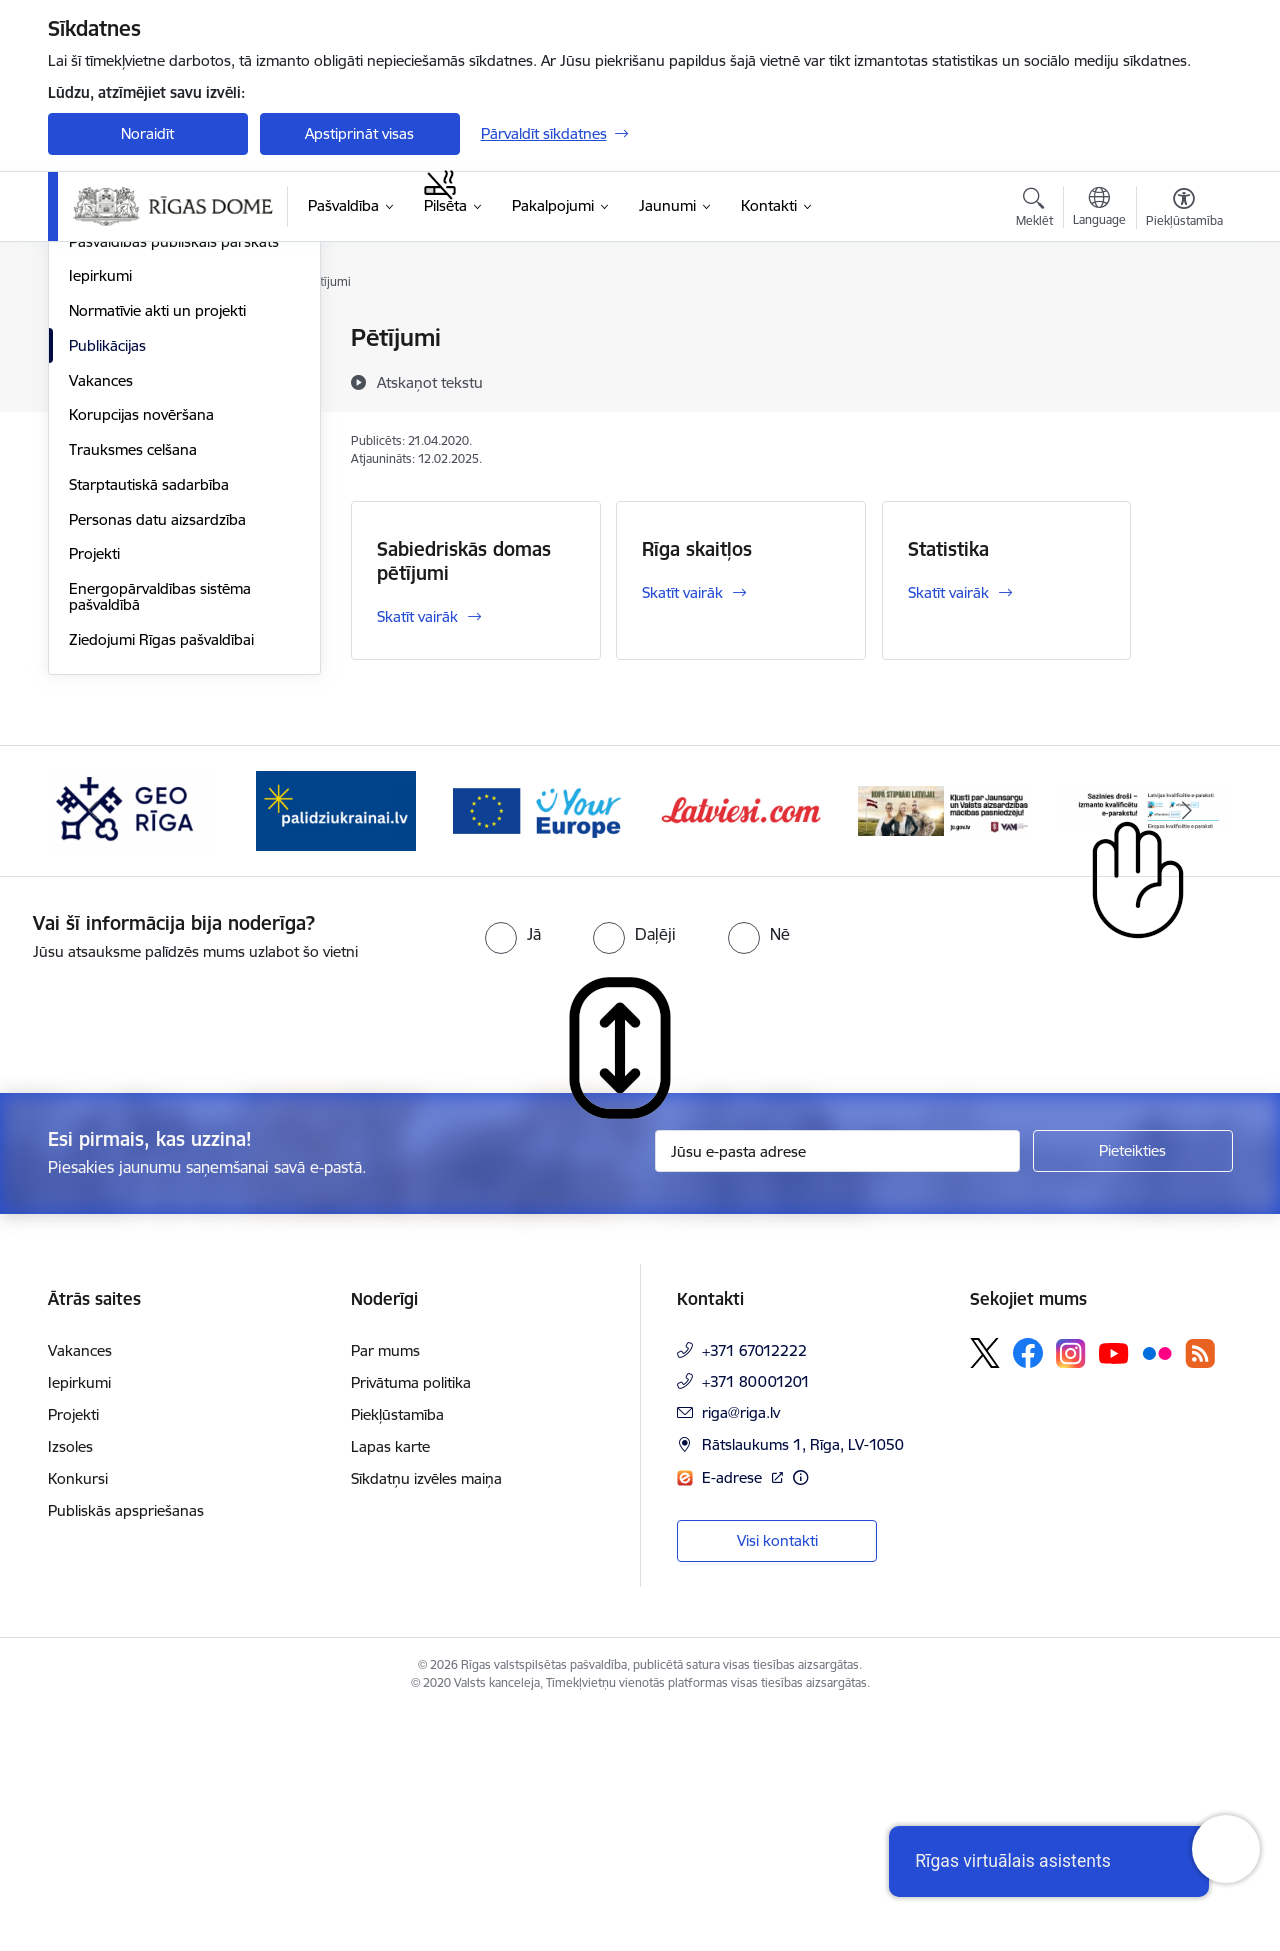 The width and height of the screenshot is (1280, 1951). I want to click on indicates a no smoking area, so click(440, 186).